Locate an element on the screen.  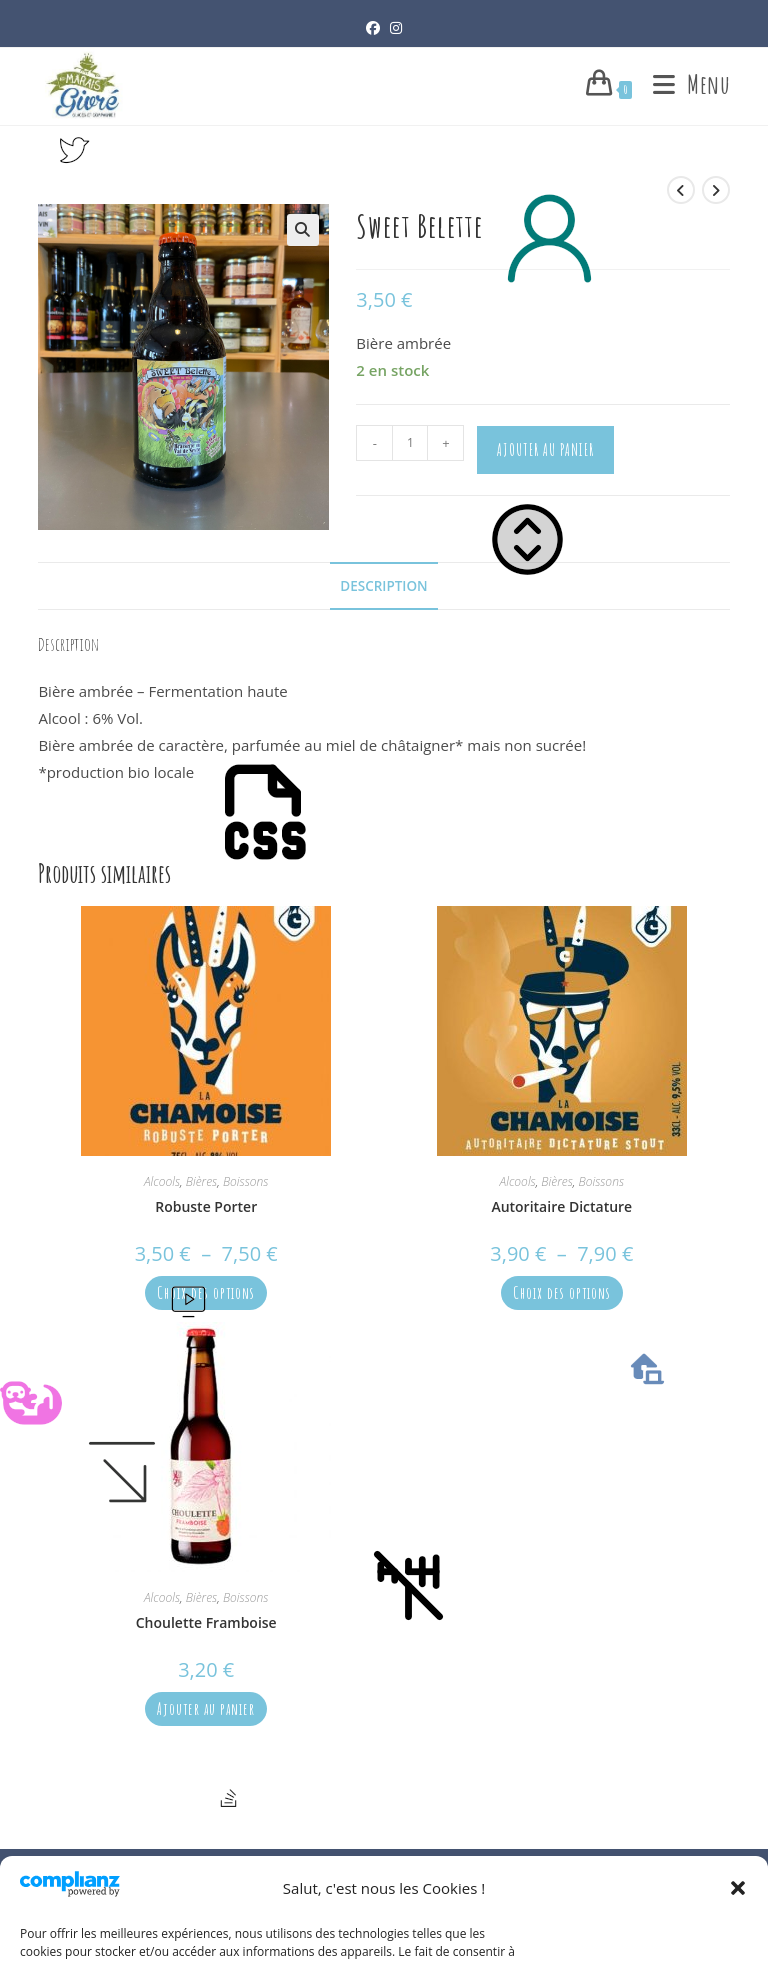
expand or collapse a section is located at coordinates (527, 539).